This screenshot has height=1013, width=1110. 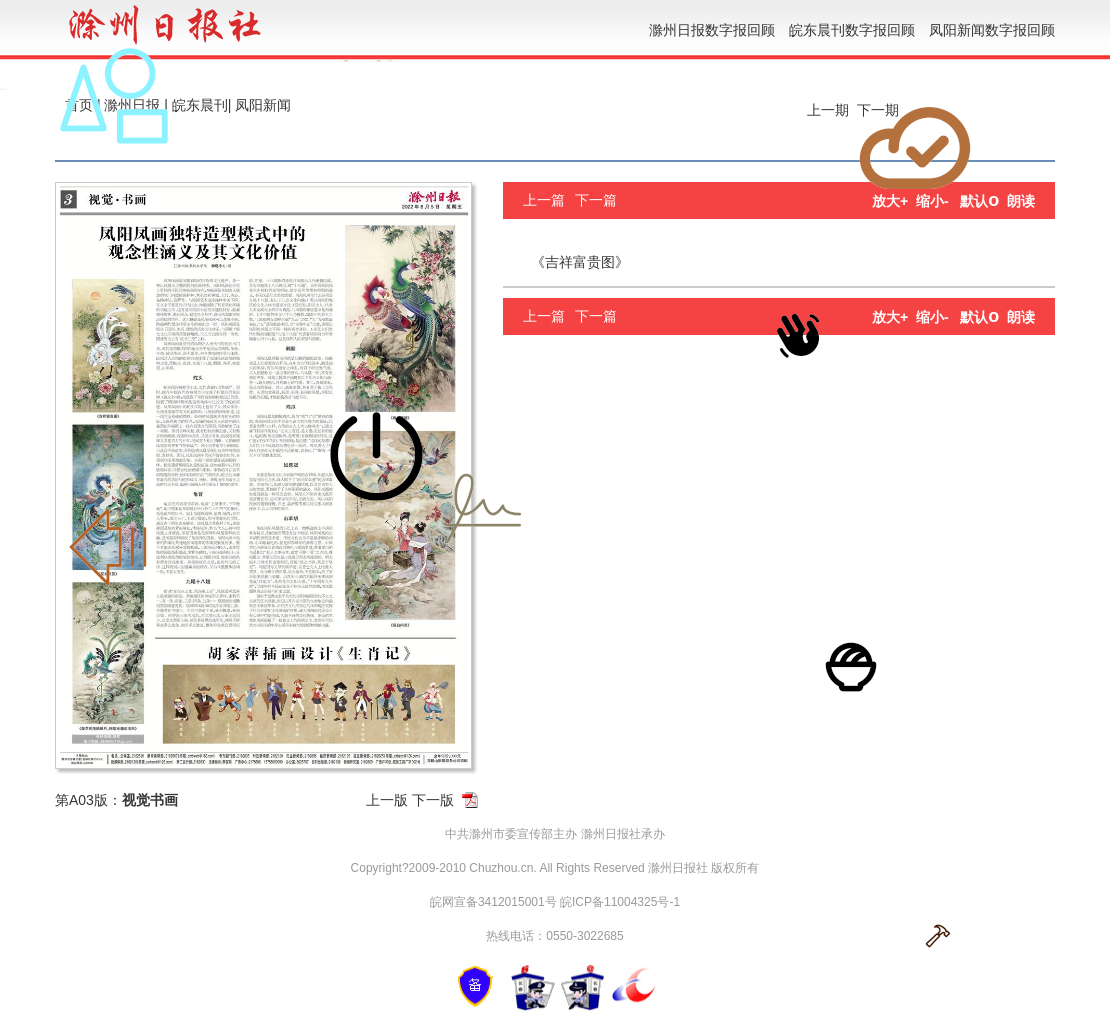 What do you see at coordinates (376, 454) in the screenshot?
I see `turn device on or off` at bounding box center [376, 454].